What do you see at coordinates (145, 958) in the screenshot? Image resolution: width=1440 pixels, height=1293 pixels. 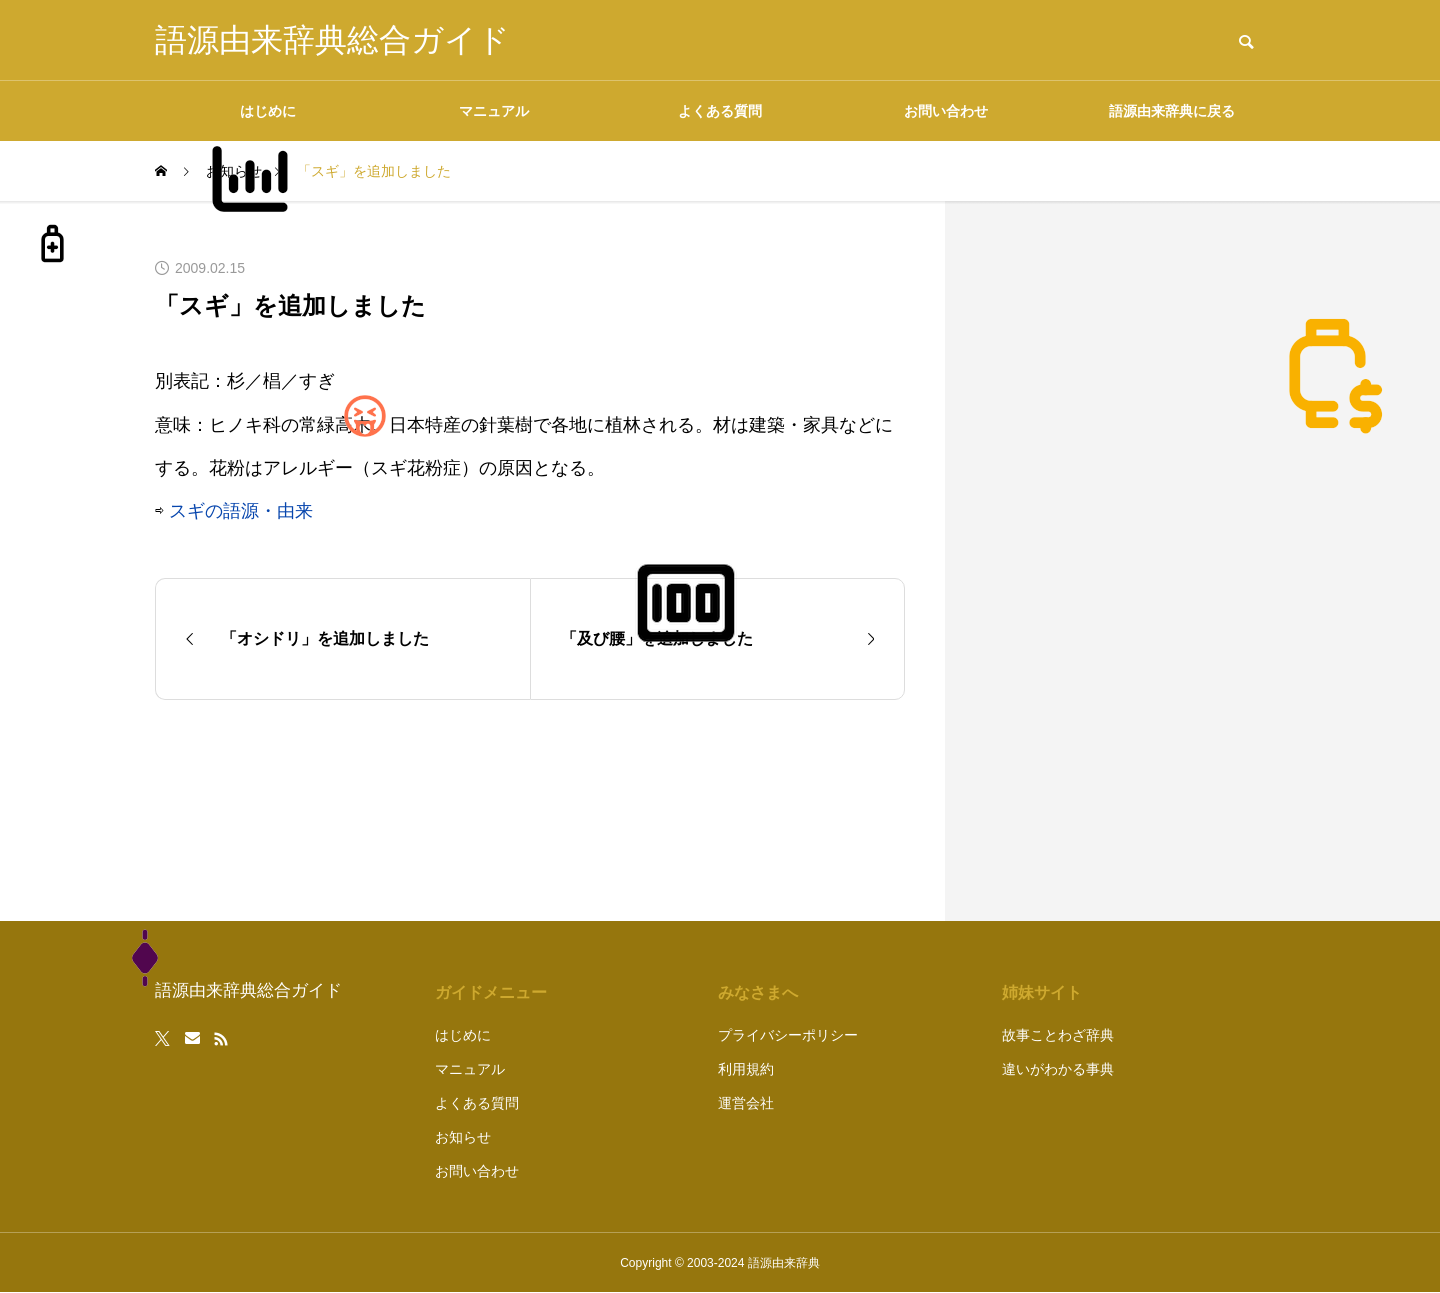 I see `align keyframe to vertical center` at bounding box center [145, 958].